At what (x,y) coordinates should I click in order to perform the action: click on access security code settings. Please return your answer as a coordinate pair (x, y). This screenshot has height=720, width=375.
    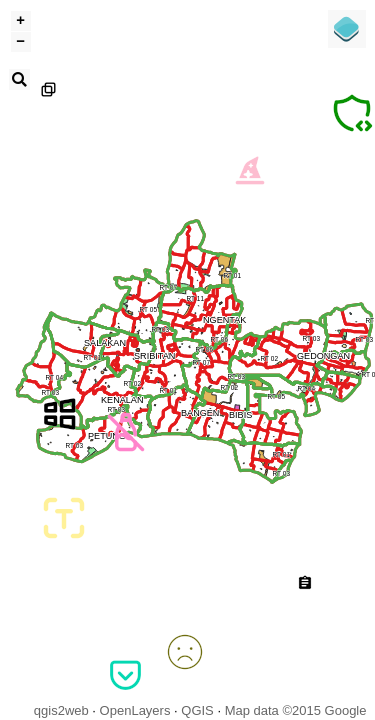
    Looking at the image, I should click on (352, 113).